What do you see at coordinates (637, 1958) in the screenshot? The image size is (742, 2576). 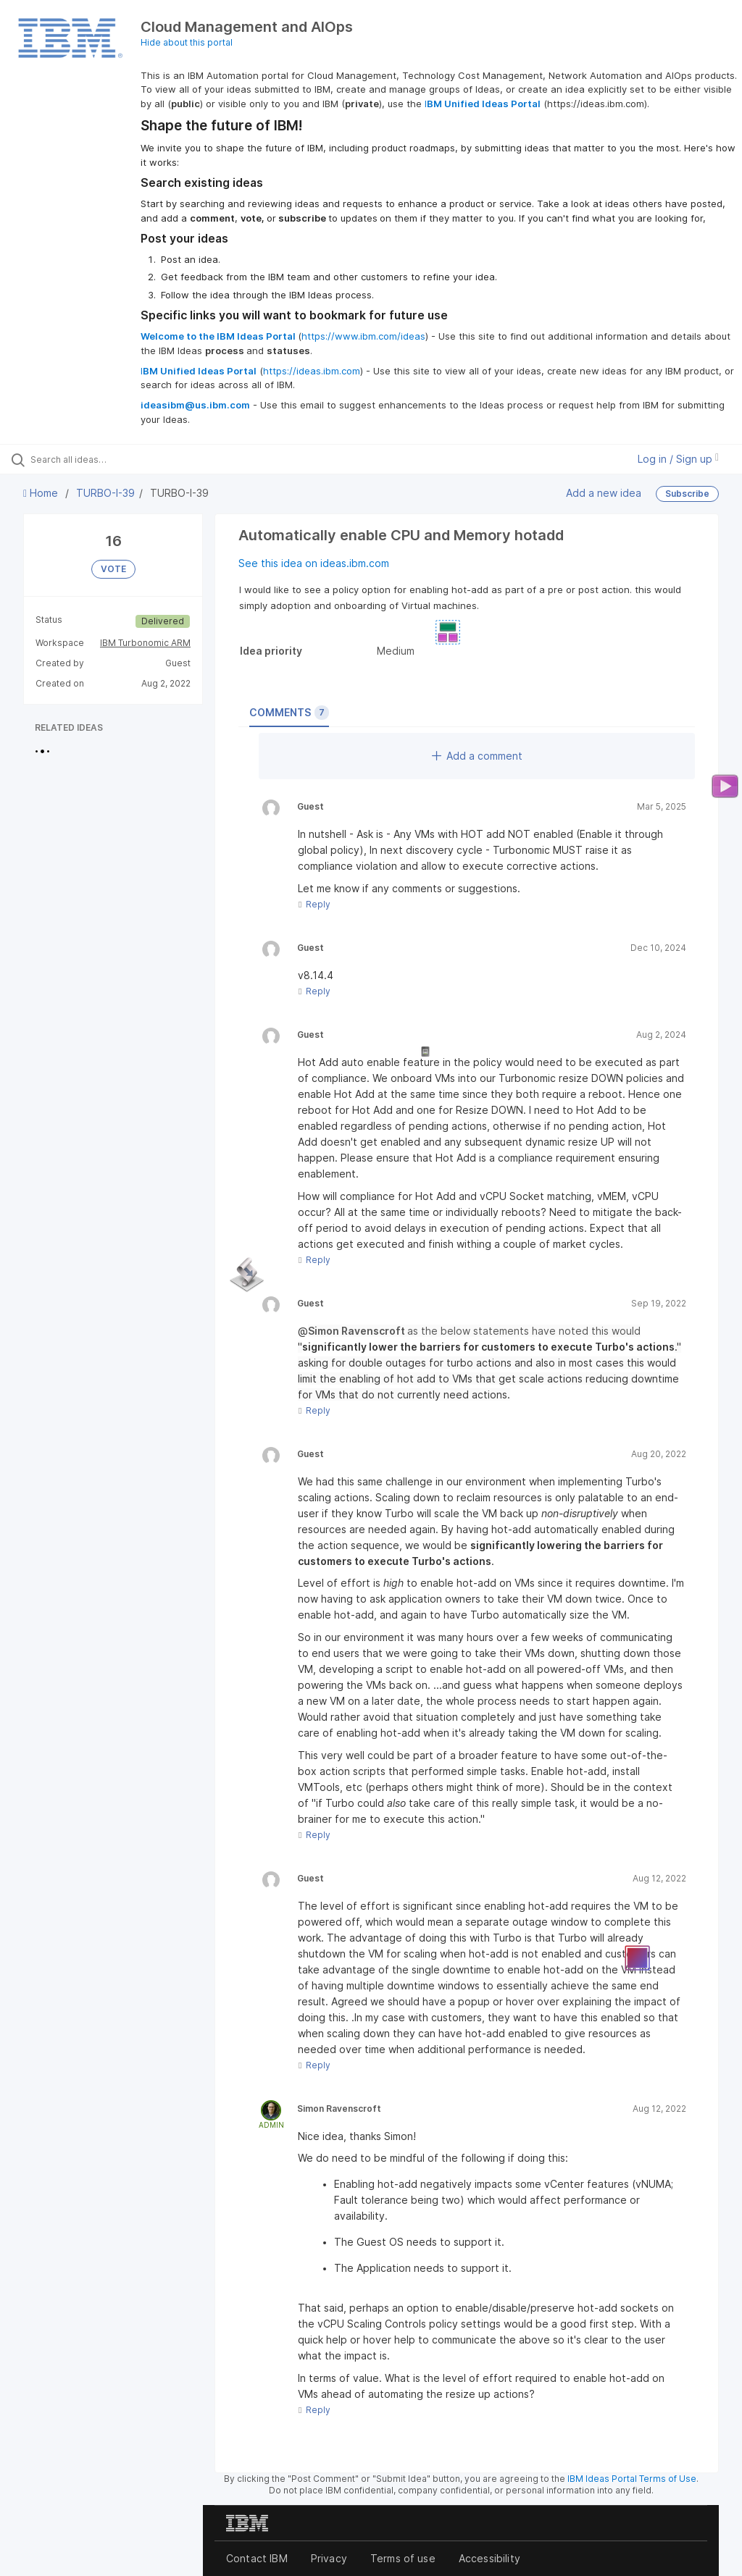 I see `access your media library in iMovie` at bounding box center [637, 1958].